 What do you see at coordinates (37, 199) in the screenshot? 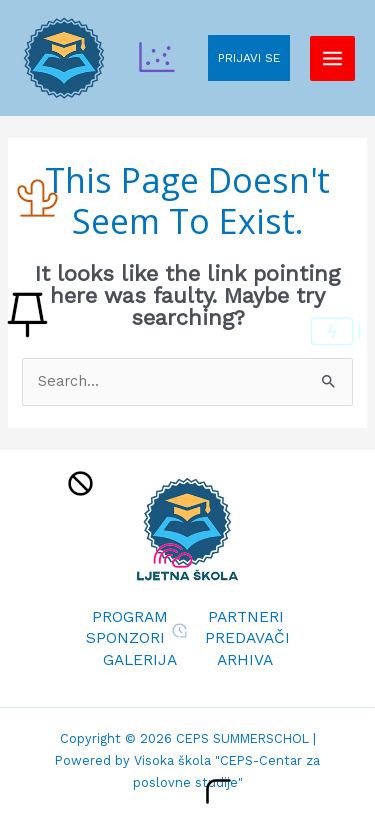
I see `indicates desert or arid climate setting` at bounding box center [37, 199].